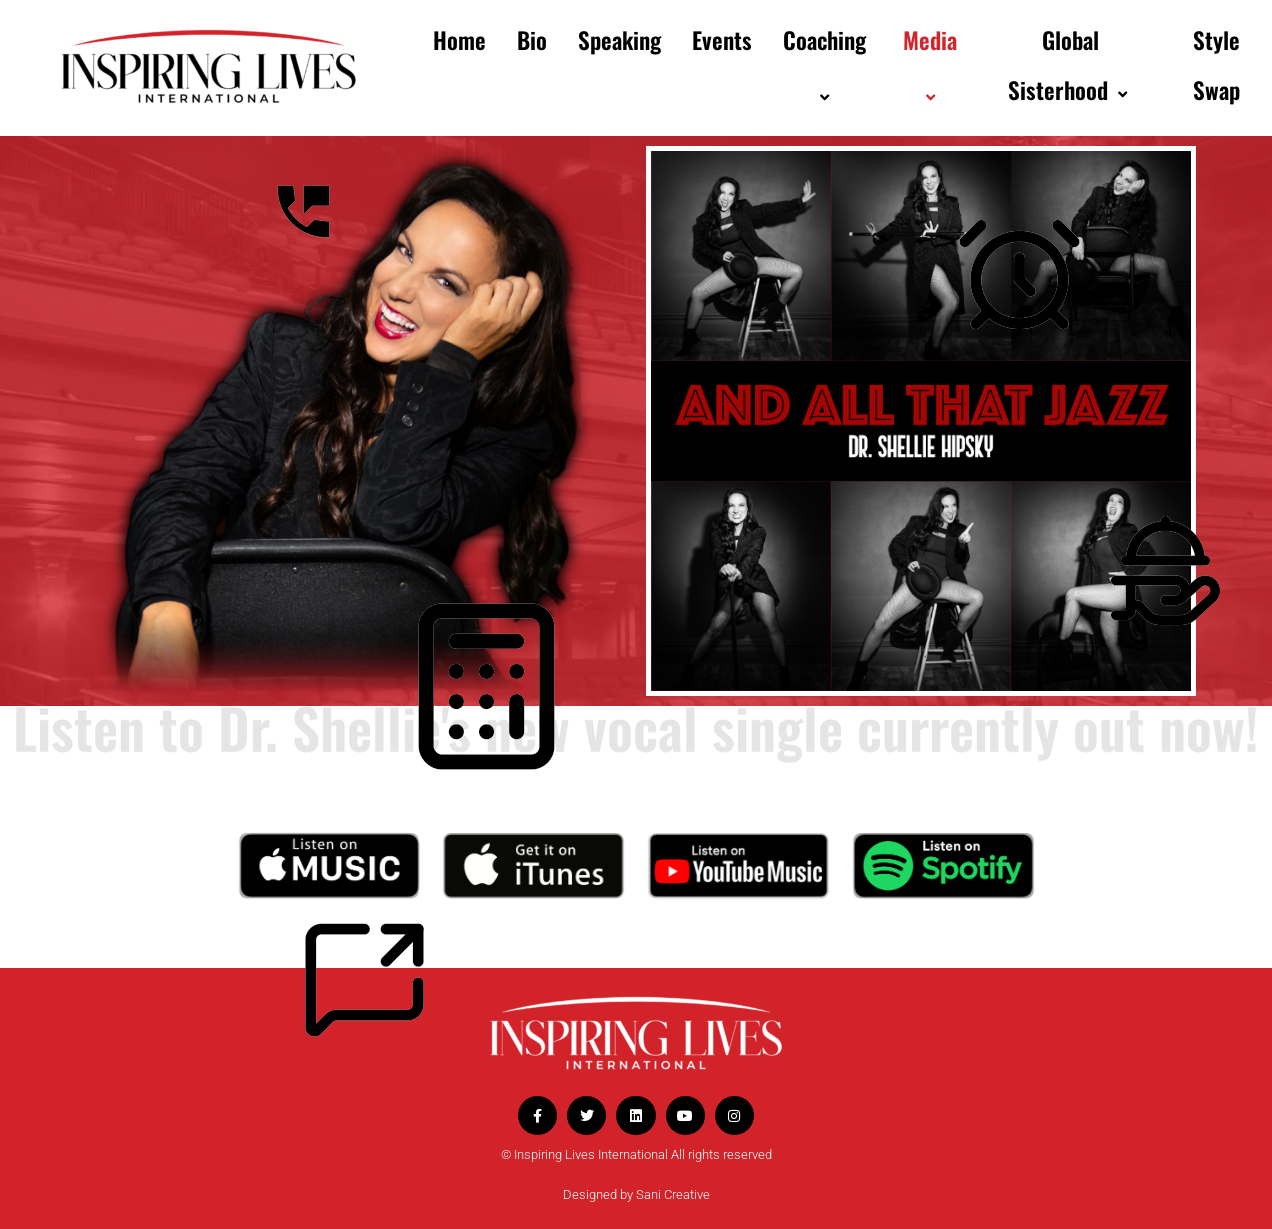  I want to click on food delivery or catering service, so click(1165, 570).